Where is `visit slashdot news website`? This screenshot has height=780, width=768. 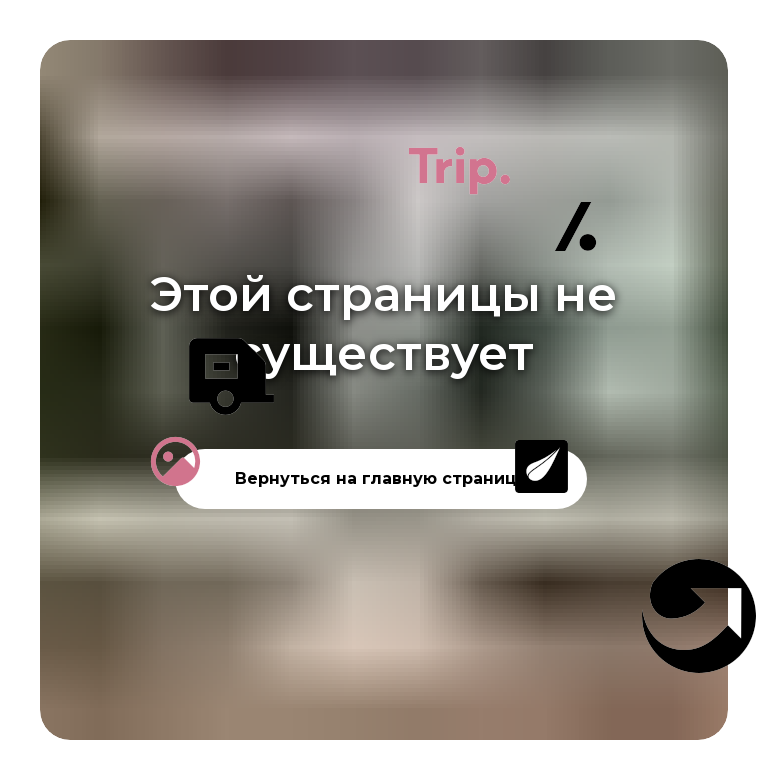 visit slashdot news website is located at coordinates (575, 226).